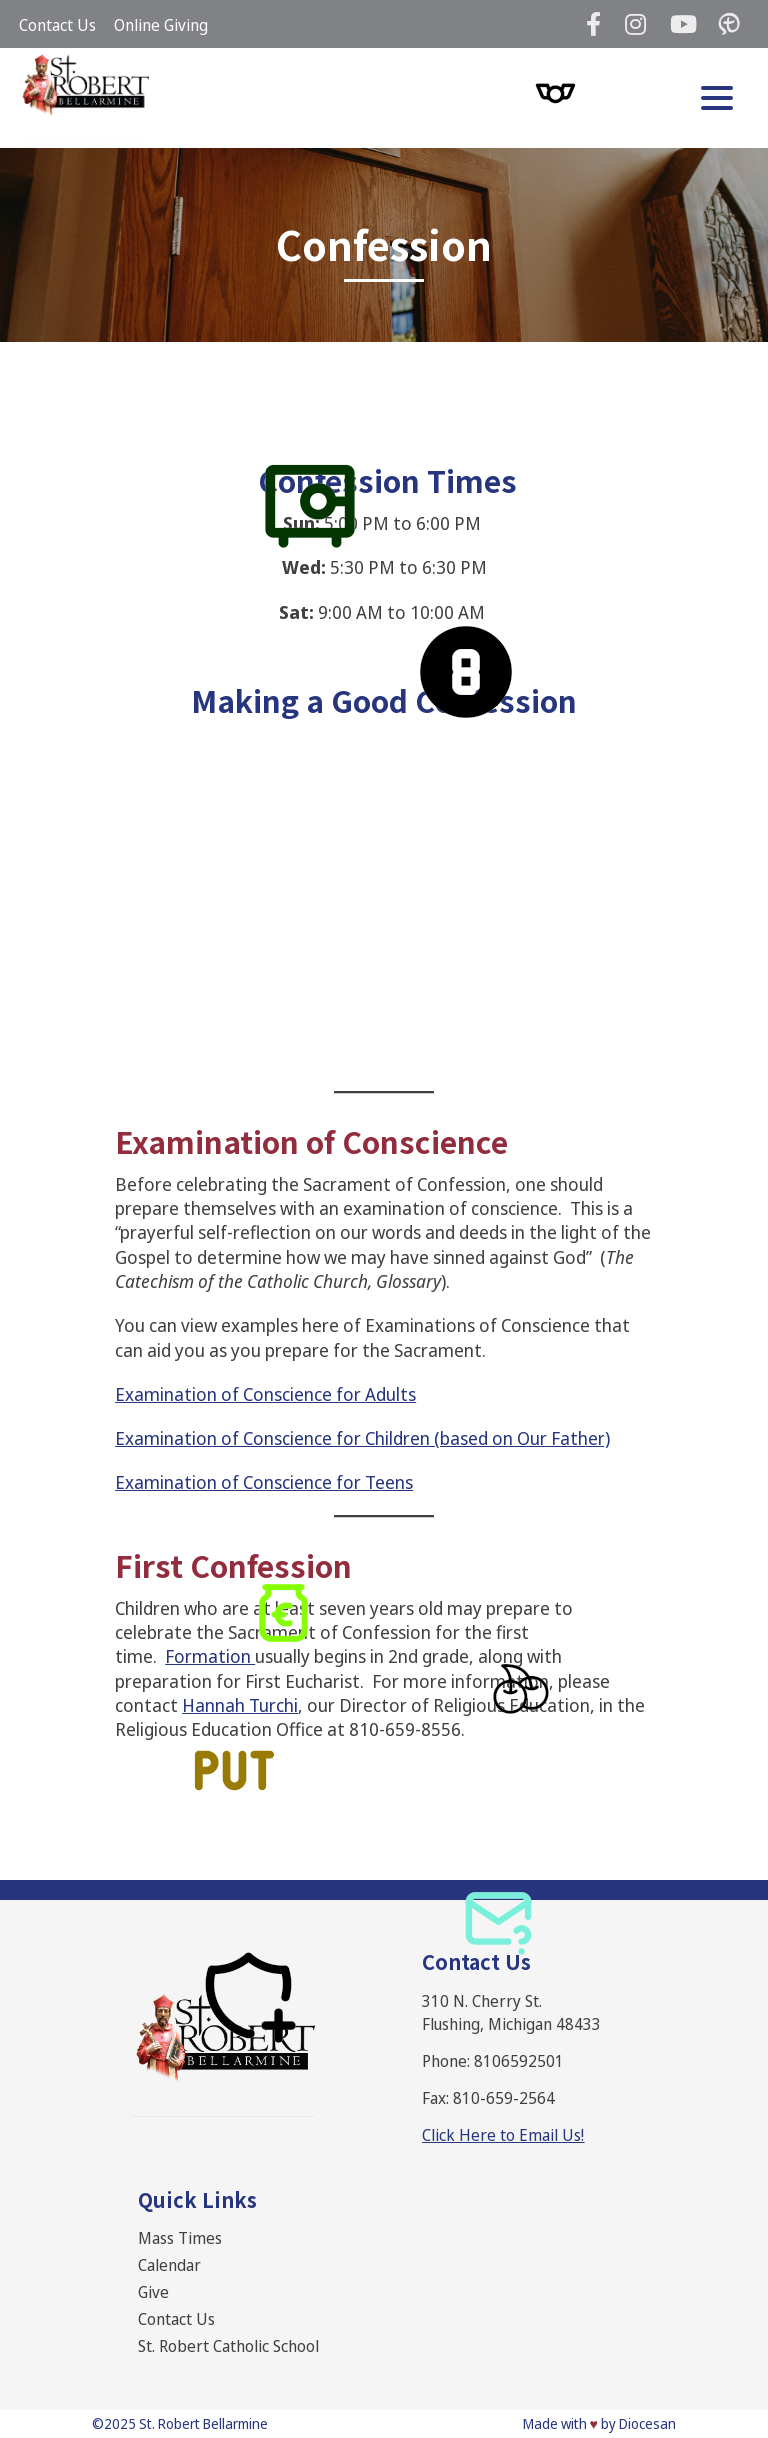  What do you see at coordinates (310, 503) in the screenshot?
I see `access secure storage or vault` at bounding box center [310, 503].